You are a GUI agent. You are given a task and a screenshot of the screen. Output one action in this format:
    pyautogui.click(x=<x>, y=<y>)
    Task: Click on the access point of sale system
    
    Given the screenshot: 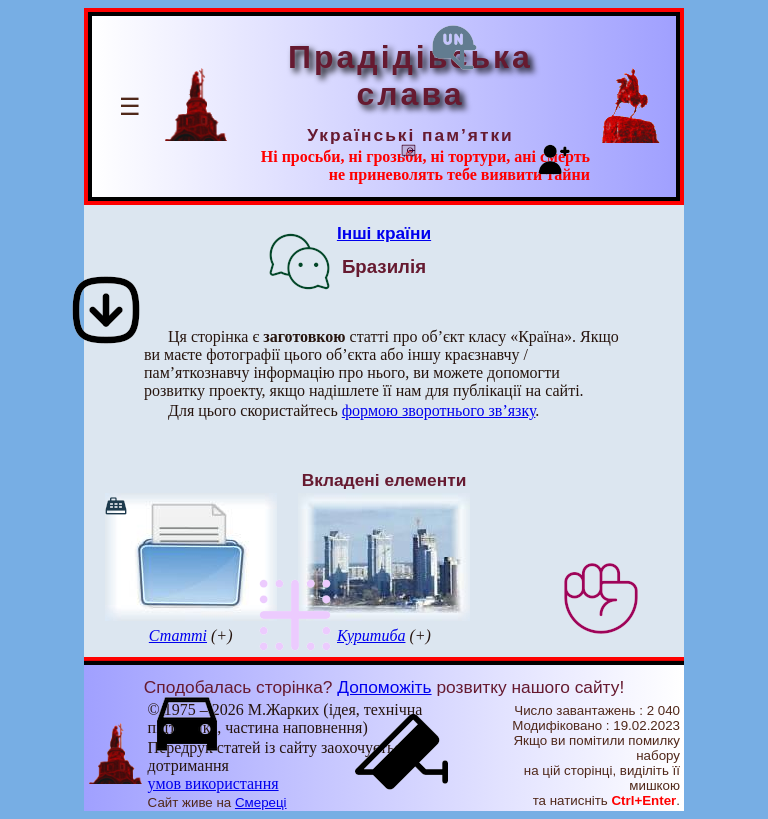 What is the action you would take?
    pyautogui.click(x=116, y=507)
    